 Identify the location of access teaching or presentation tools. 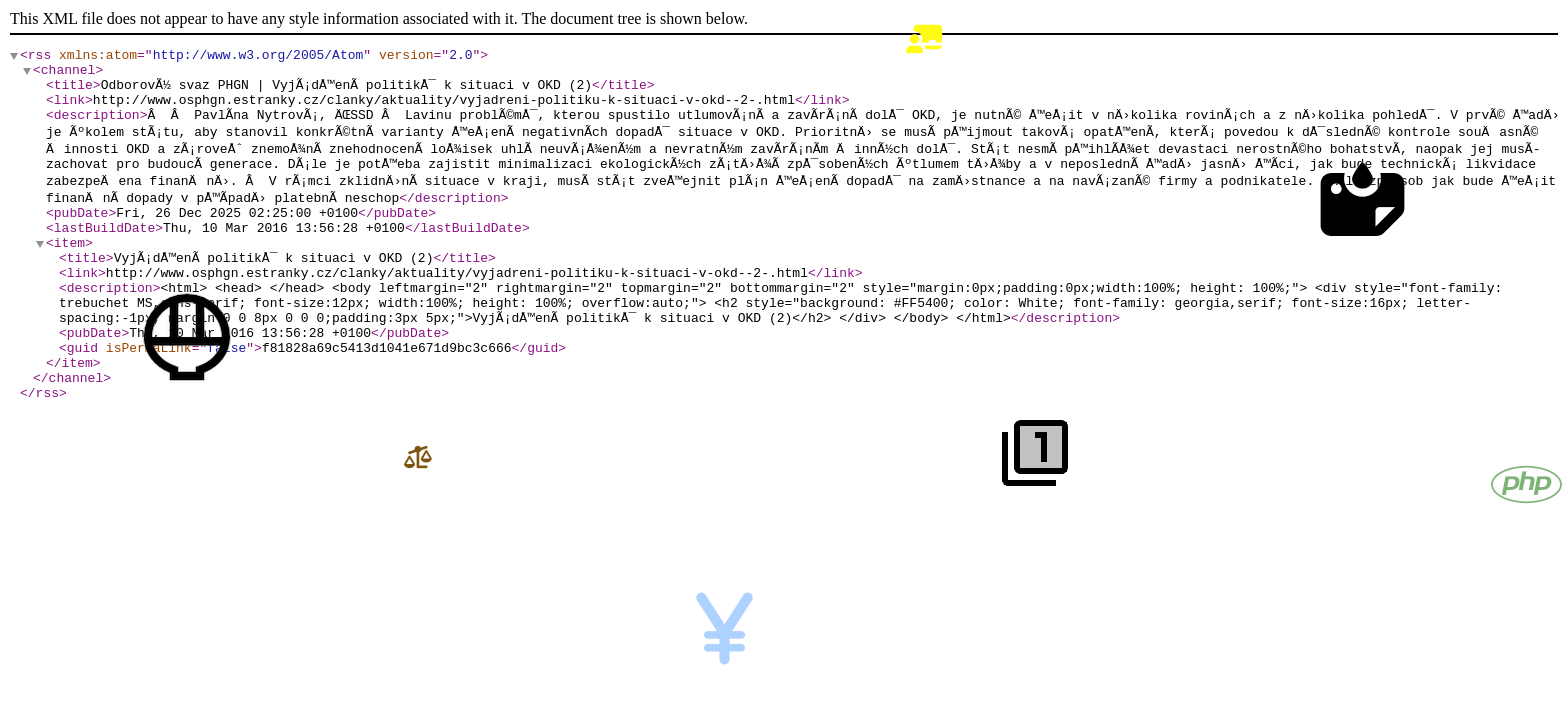
(925, 38).